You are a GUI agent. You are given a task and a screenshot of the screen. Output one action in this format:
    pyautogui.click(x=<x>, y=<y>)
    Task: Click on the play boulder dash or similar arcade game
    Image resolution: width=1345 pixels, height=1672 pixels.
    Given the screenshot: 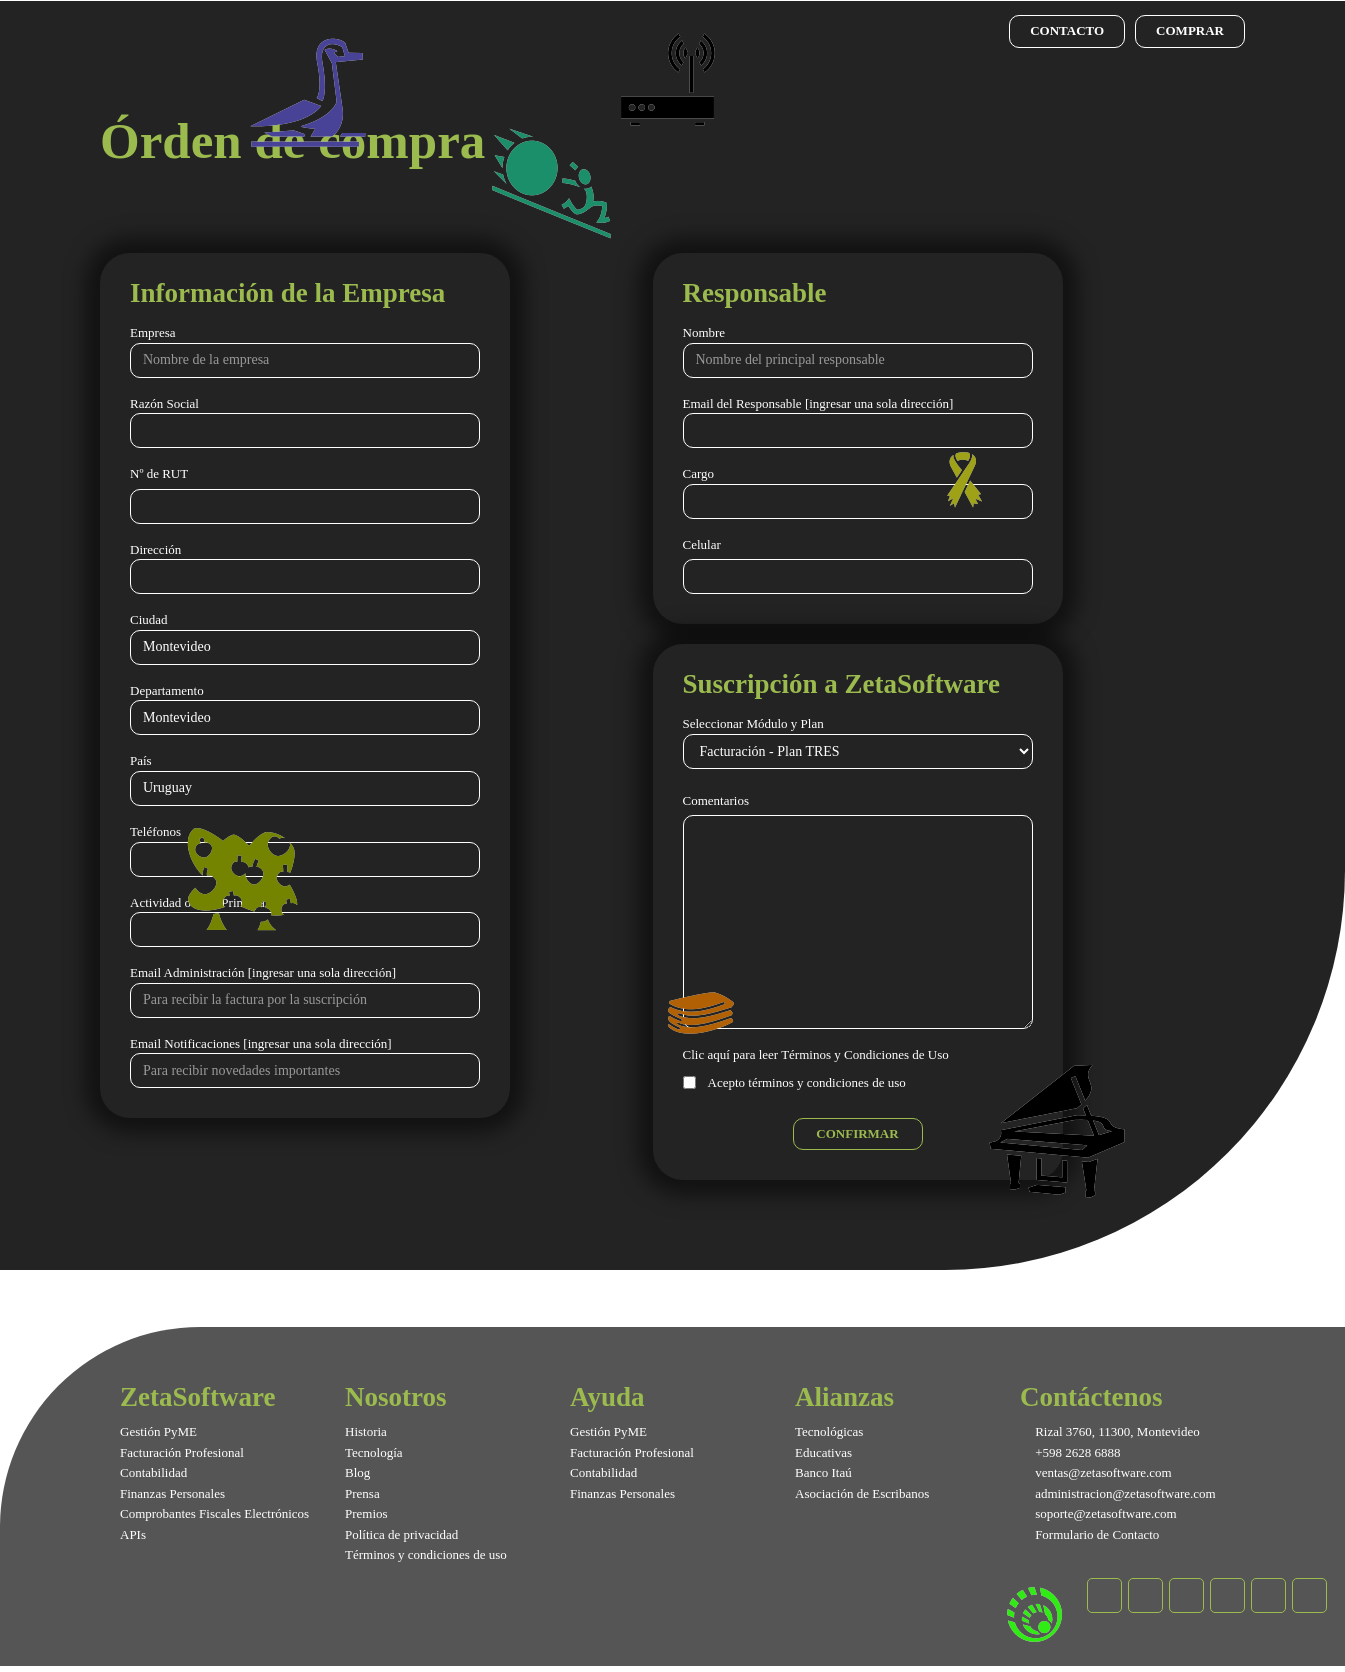 What is the action you would take?
    pyautogui.click(x=551, y=183)
    